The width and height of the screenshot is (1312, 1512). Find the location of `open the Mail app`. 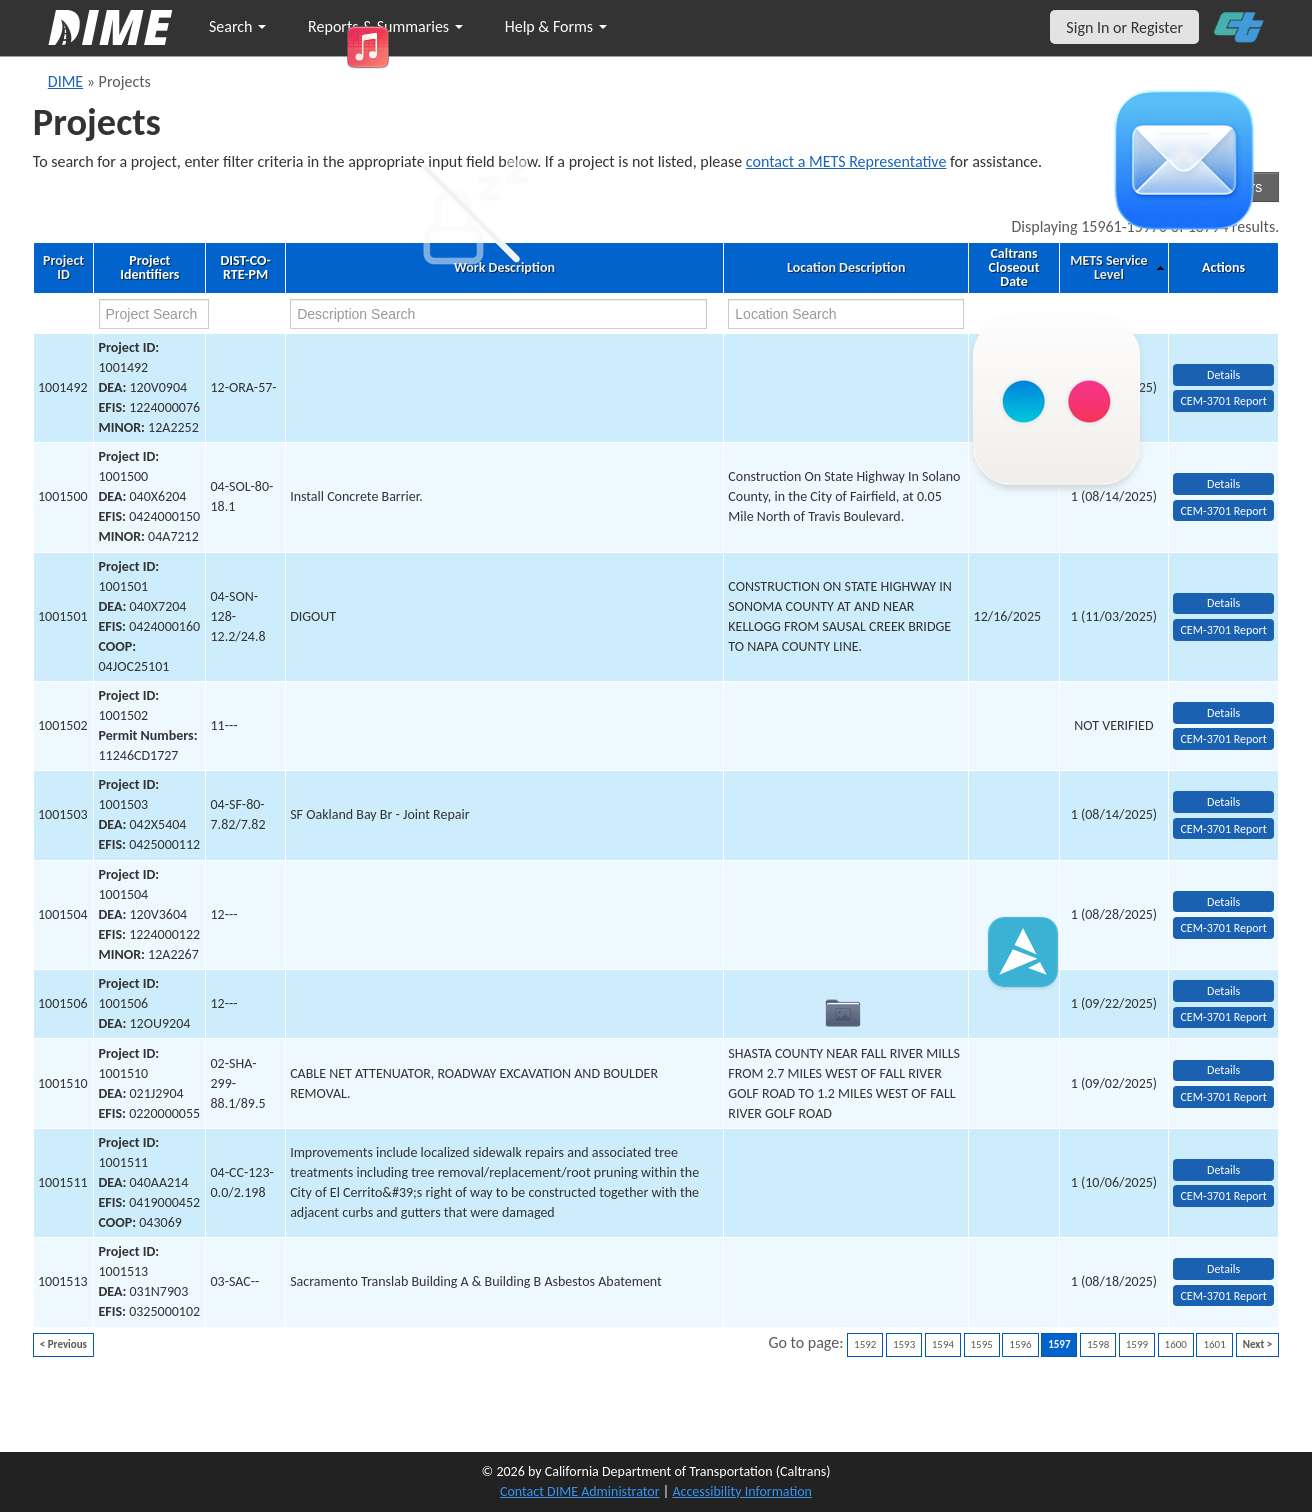

open the Mail app is located at coordinates (1184, 160).